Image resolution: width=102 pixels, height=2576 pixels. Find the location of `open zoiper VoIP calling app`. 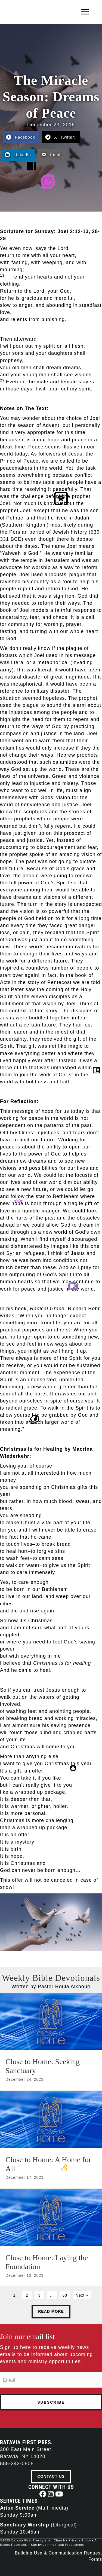

open zoiper VoIP calling app is located at coordinates (34, 1419).